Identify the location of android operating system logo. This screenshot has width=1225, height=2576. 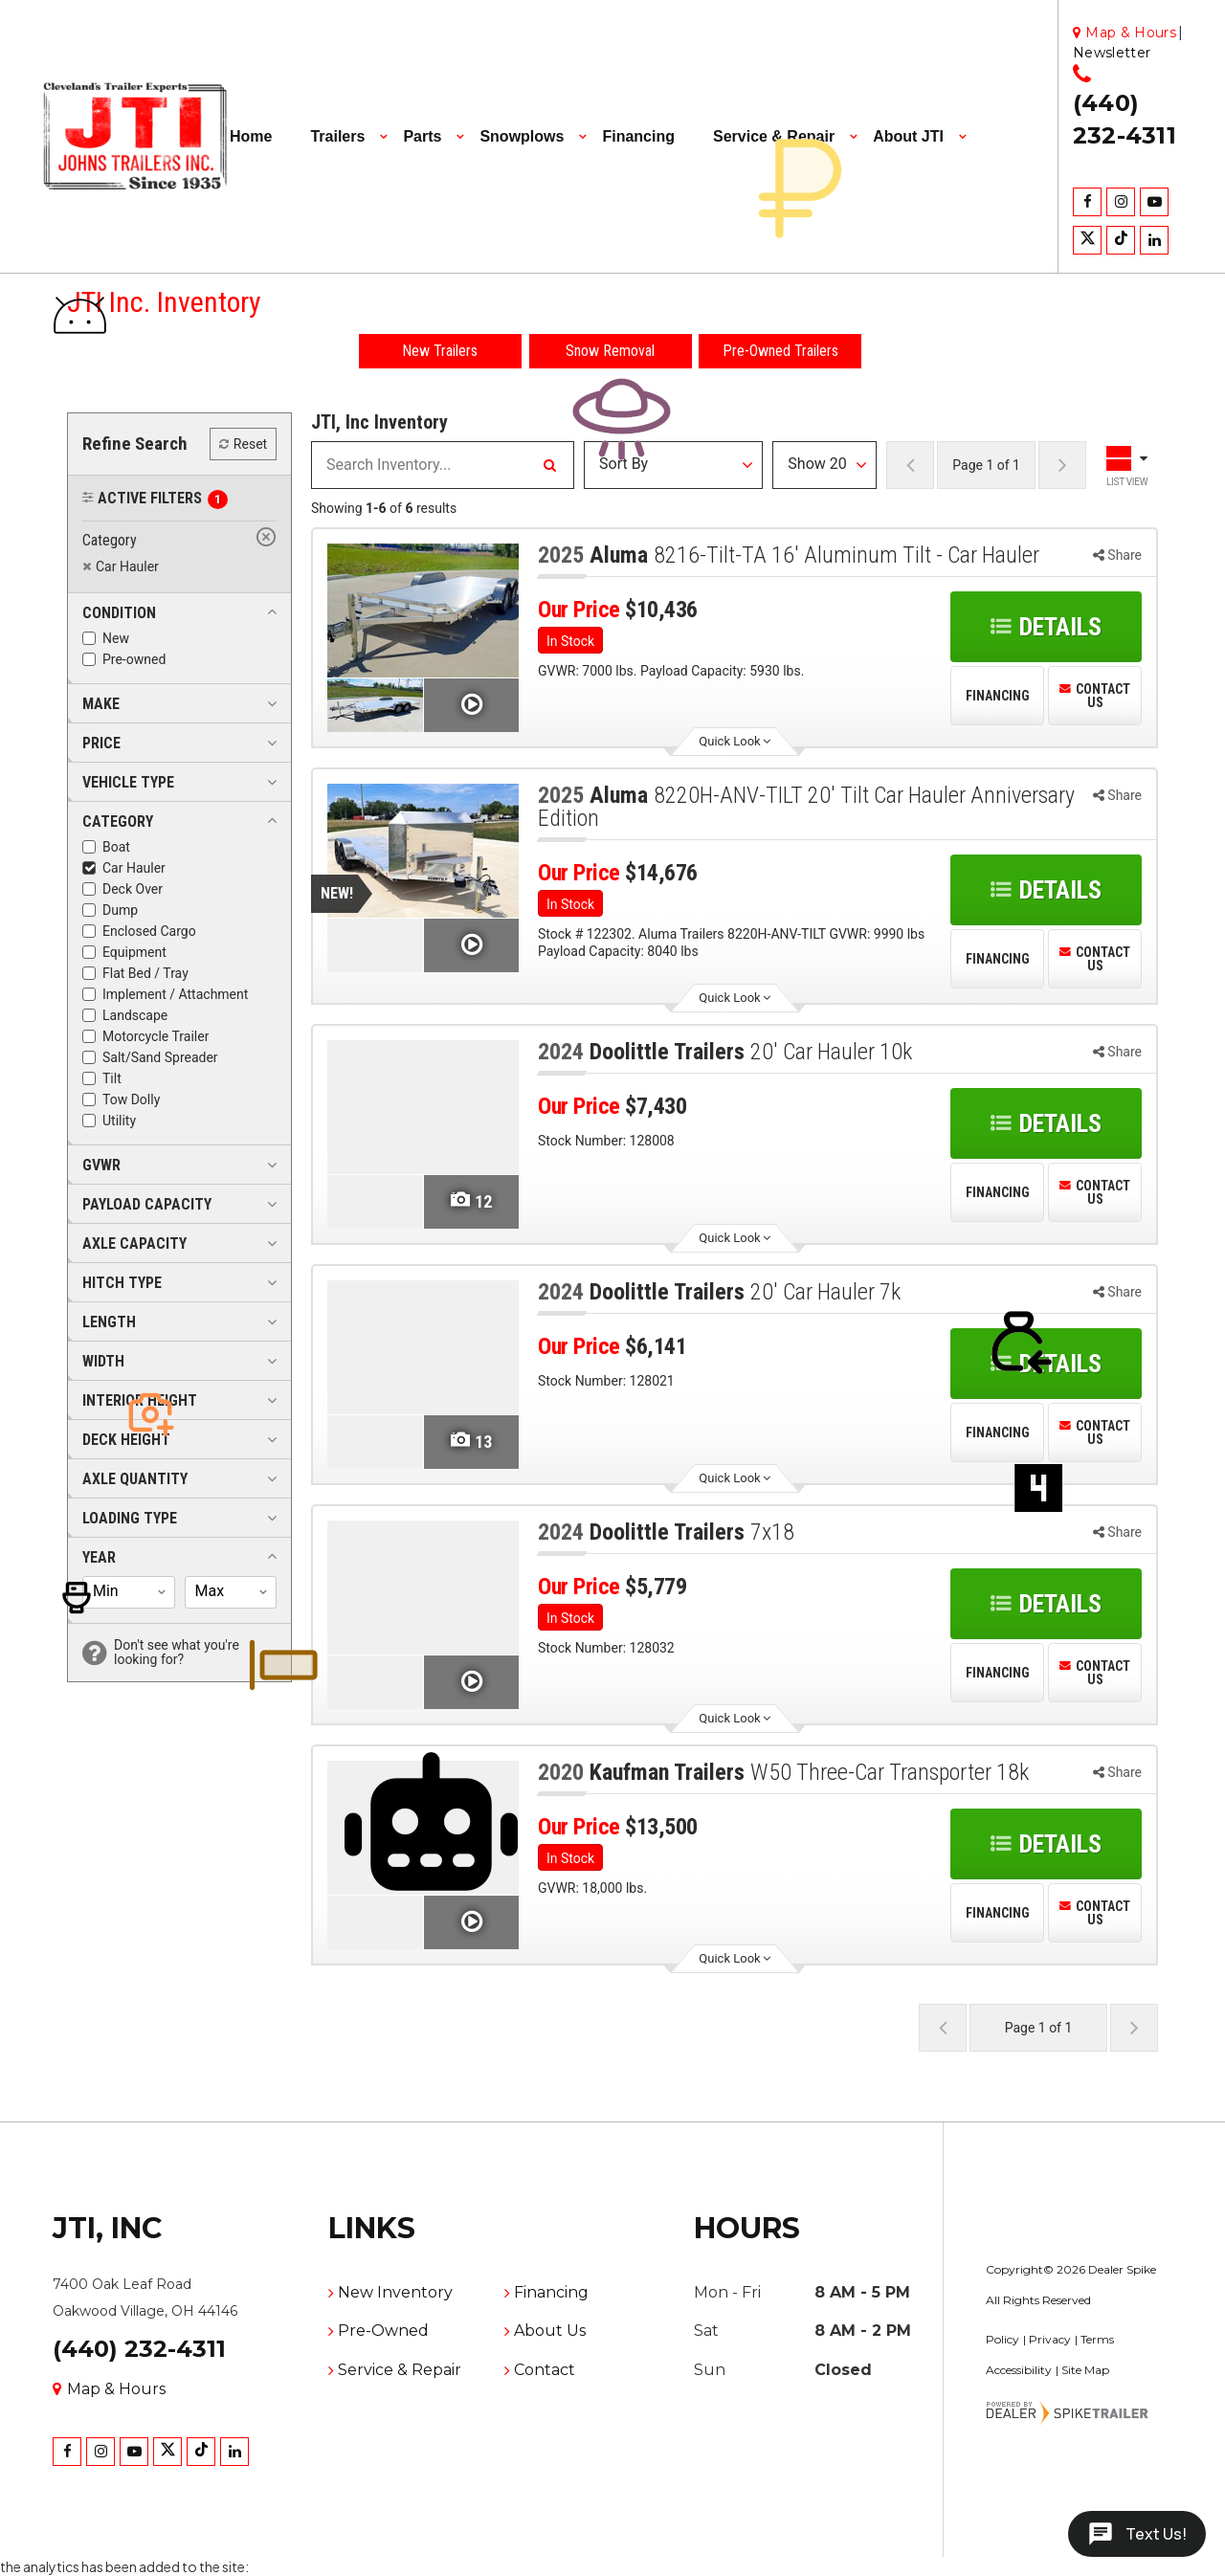
(79, 317).